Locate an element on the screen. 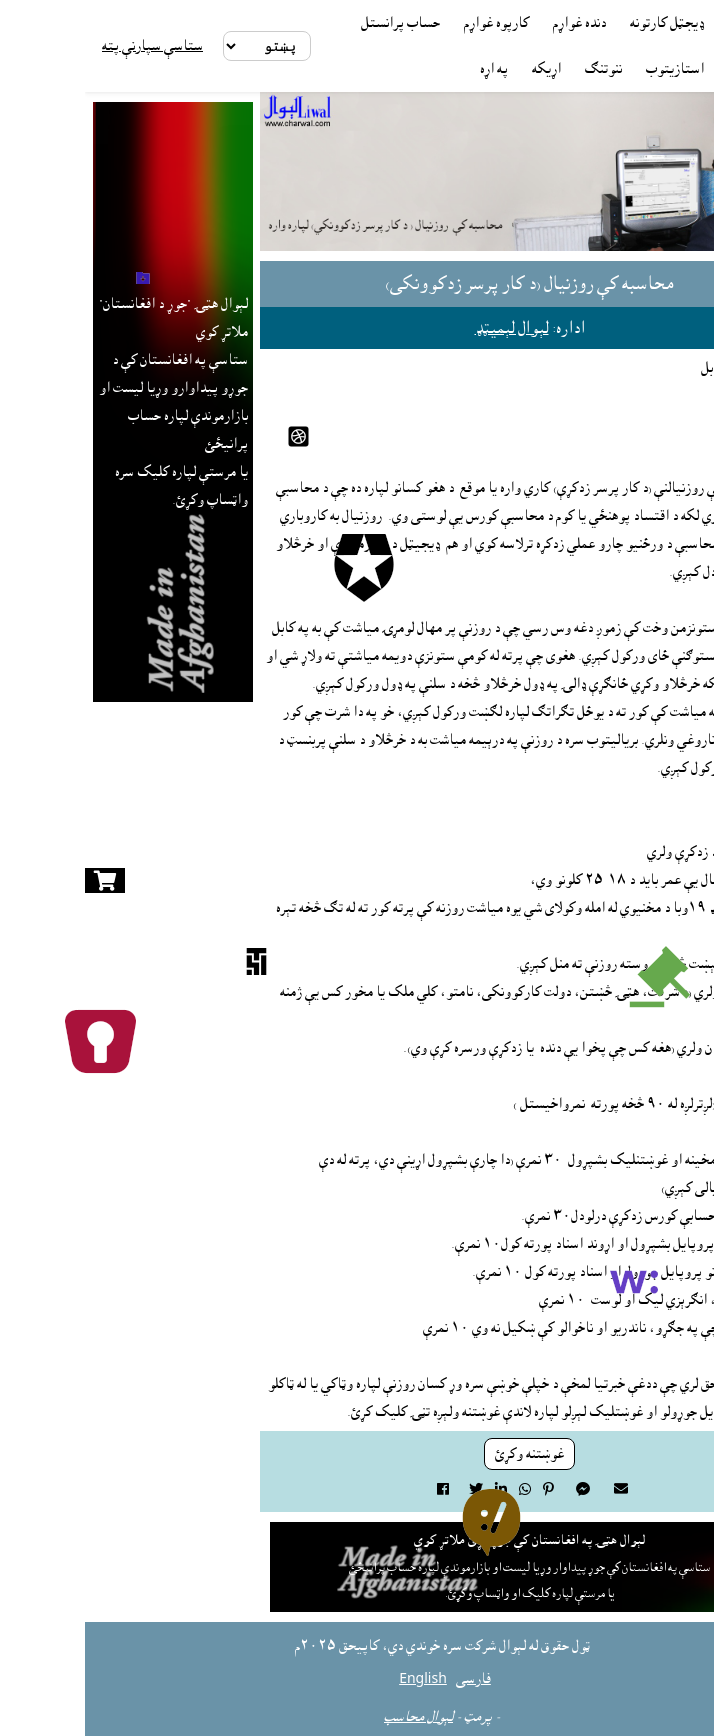 This screenshot has width=714, height=1736. Auth0 identity and authentication service logo is located at coordinates (364, 568).